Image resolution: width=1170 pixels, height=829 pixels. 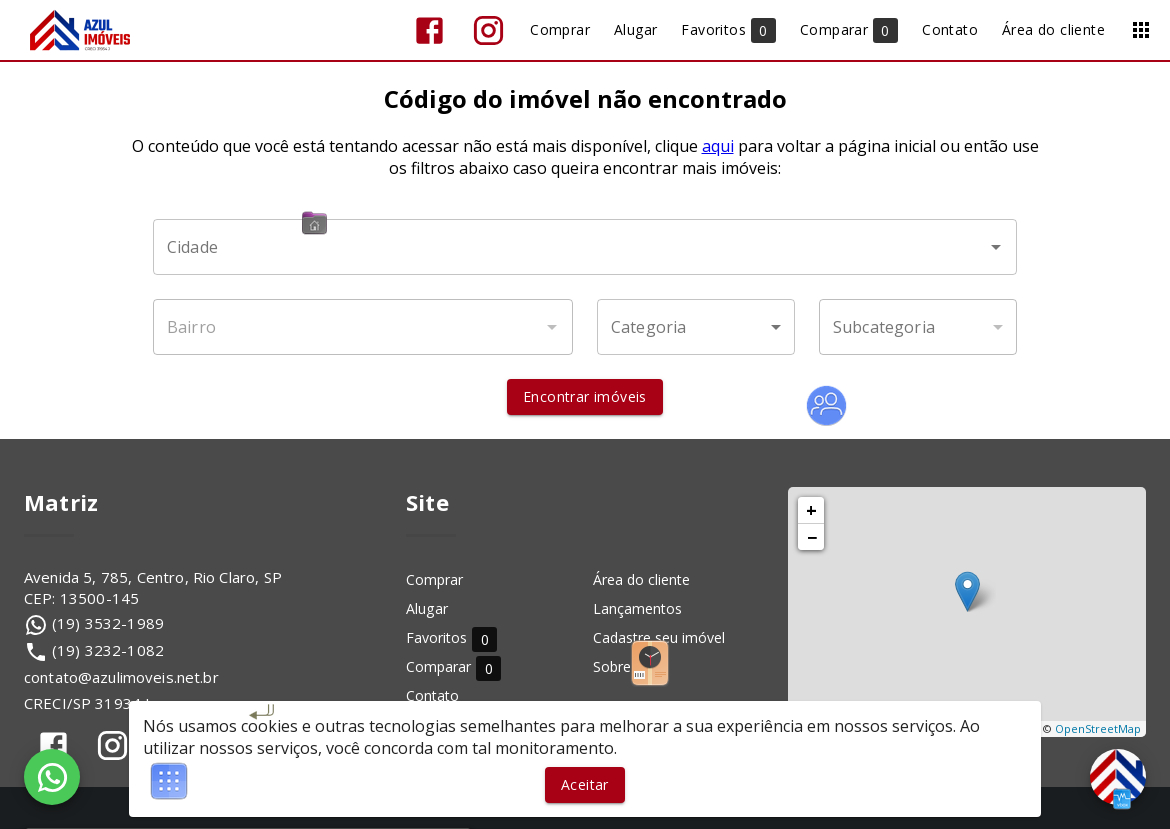 I want to click on switch between user accounts, so click(x=826, y=405).